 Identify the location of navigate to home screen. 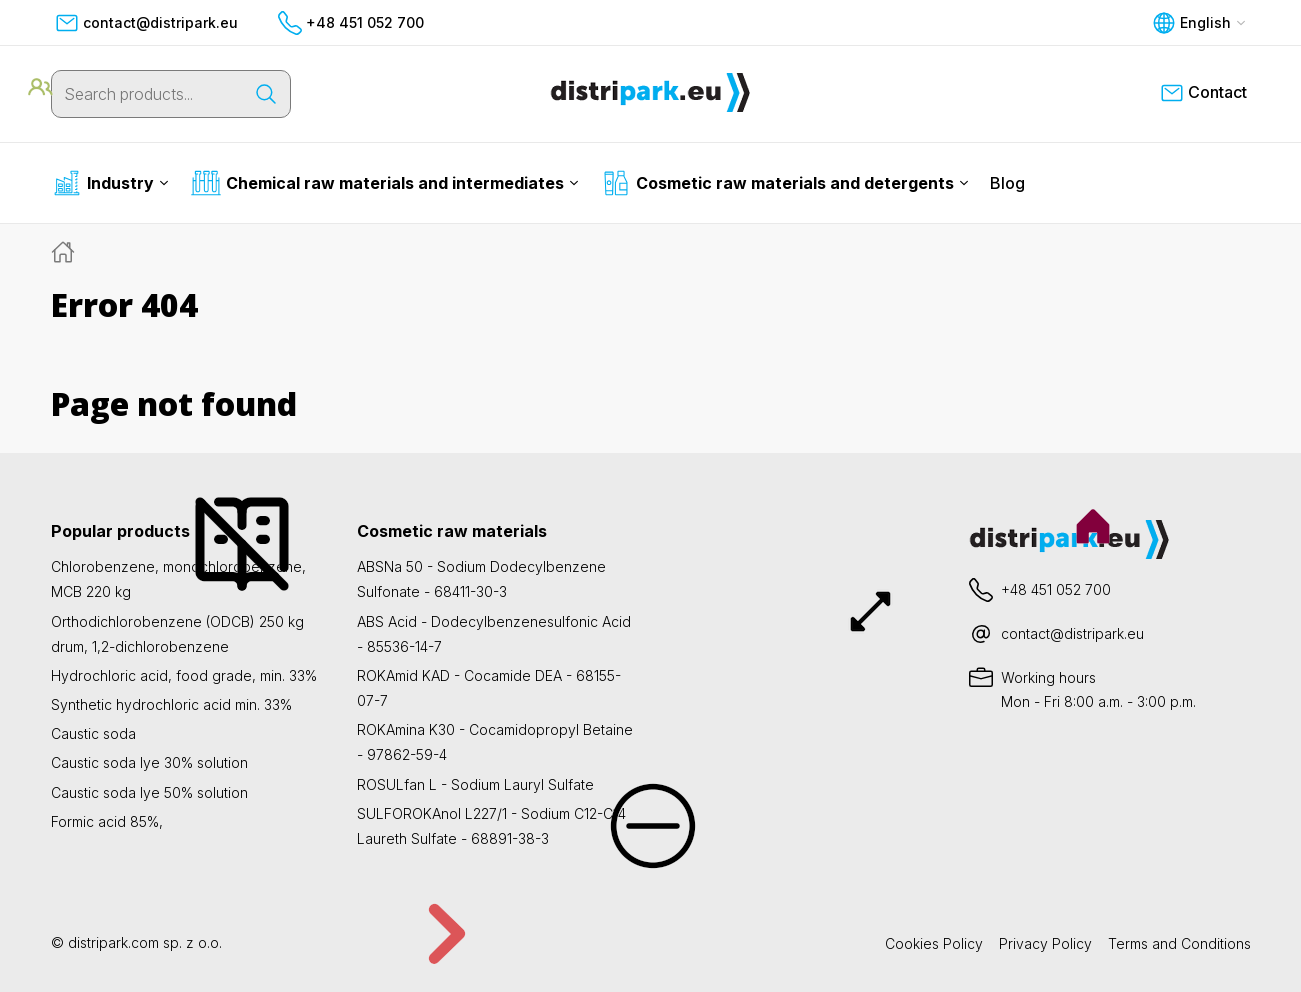
(1093, 527).